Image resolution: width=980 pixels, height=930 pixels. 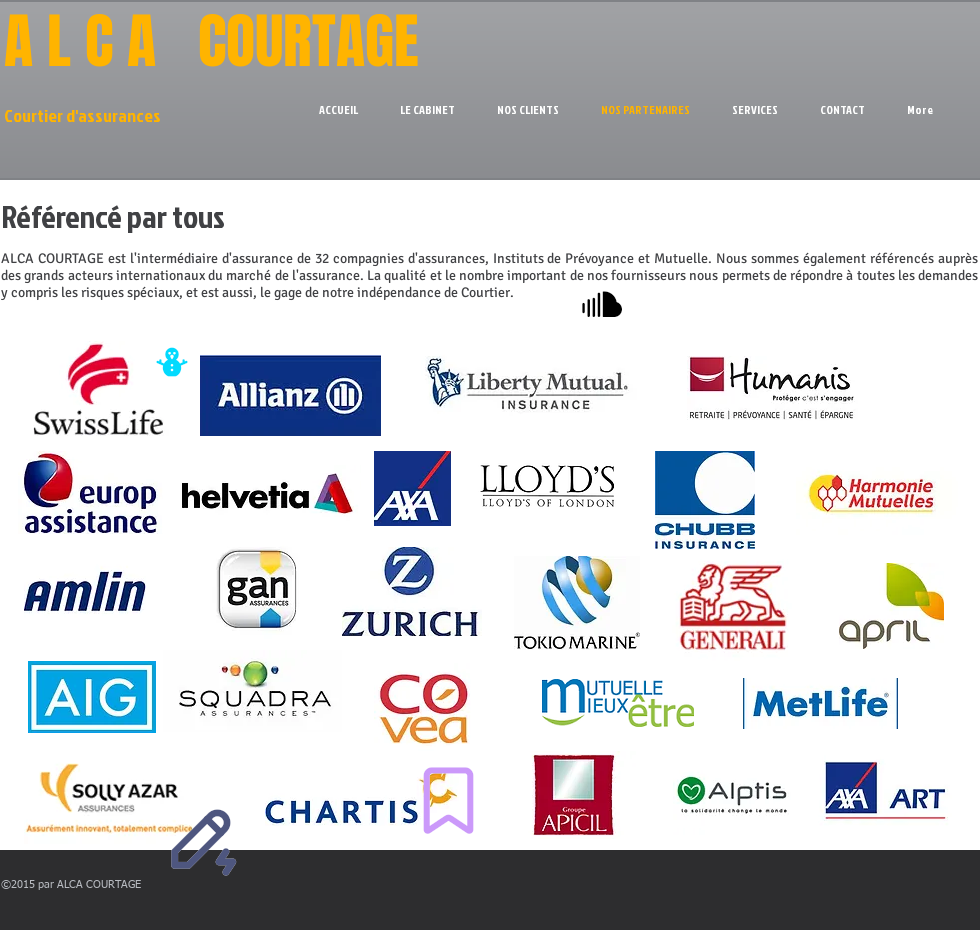 I want to click on winter or holiday-themed content indicator, so click(x=172, y=362).